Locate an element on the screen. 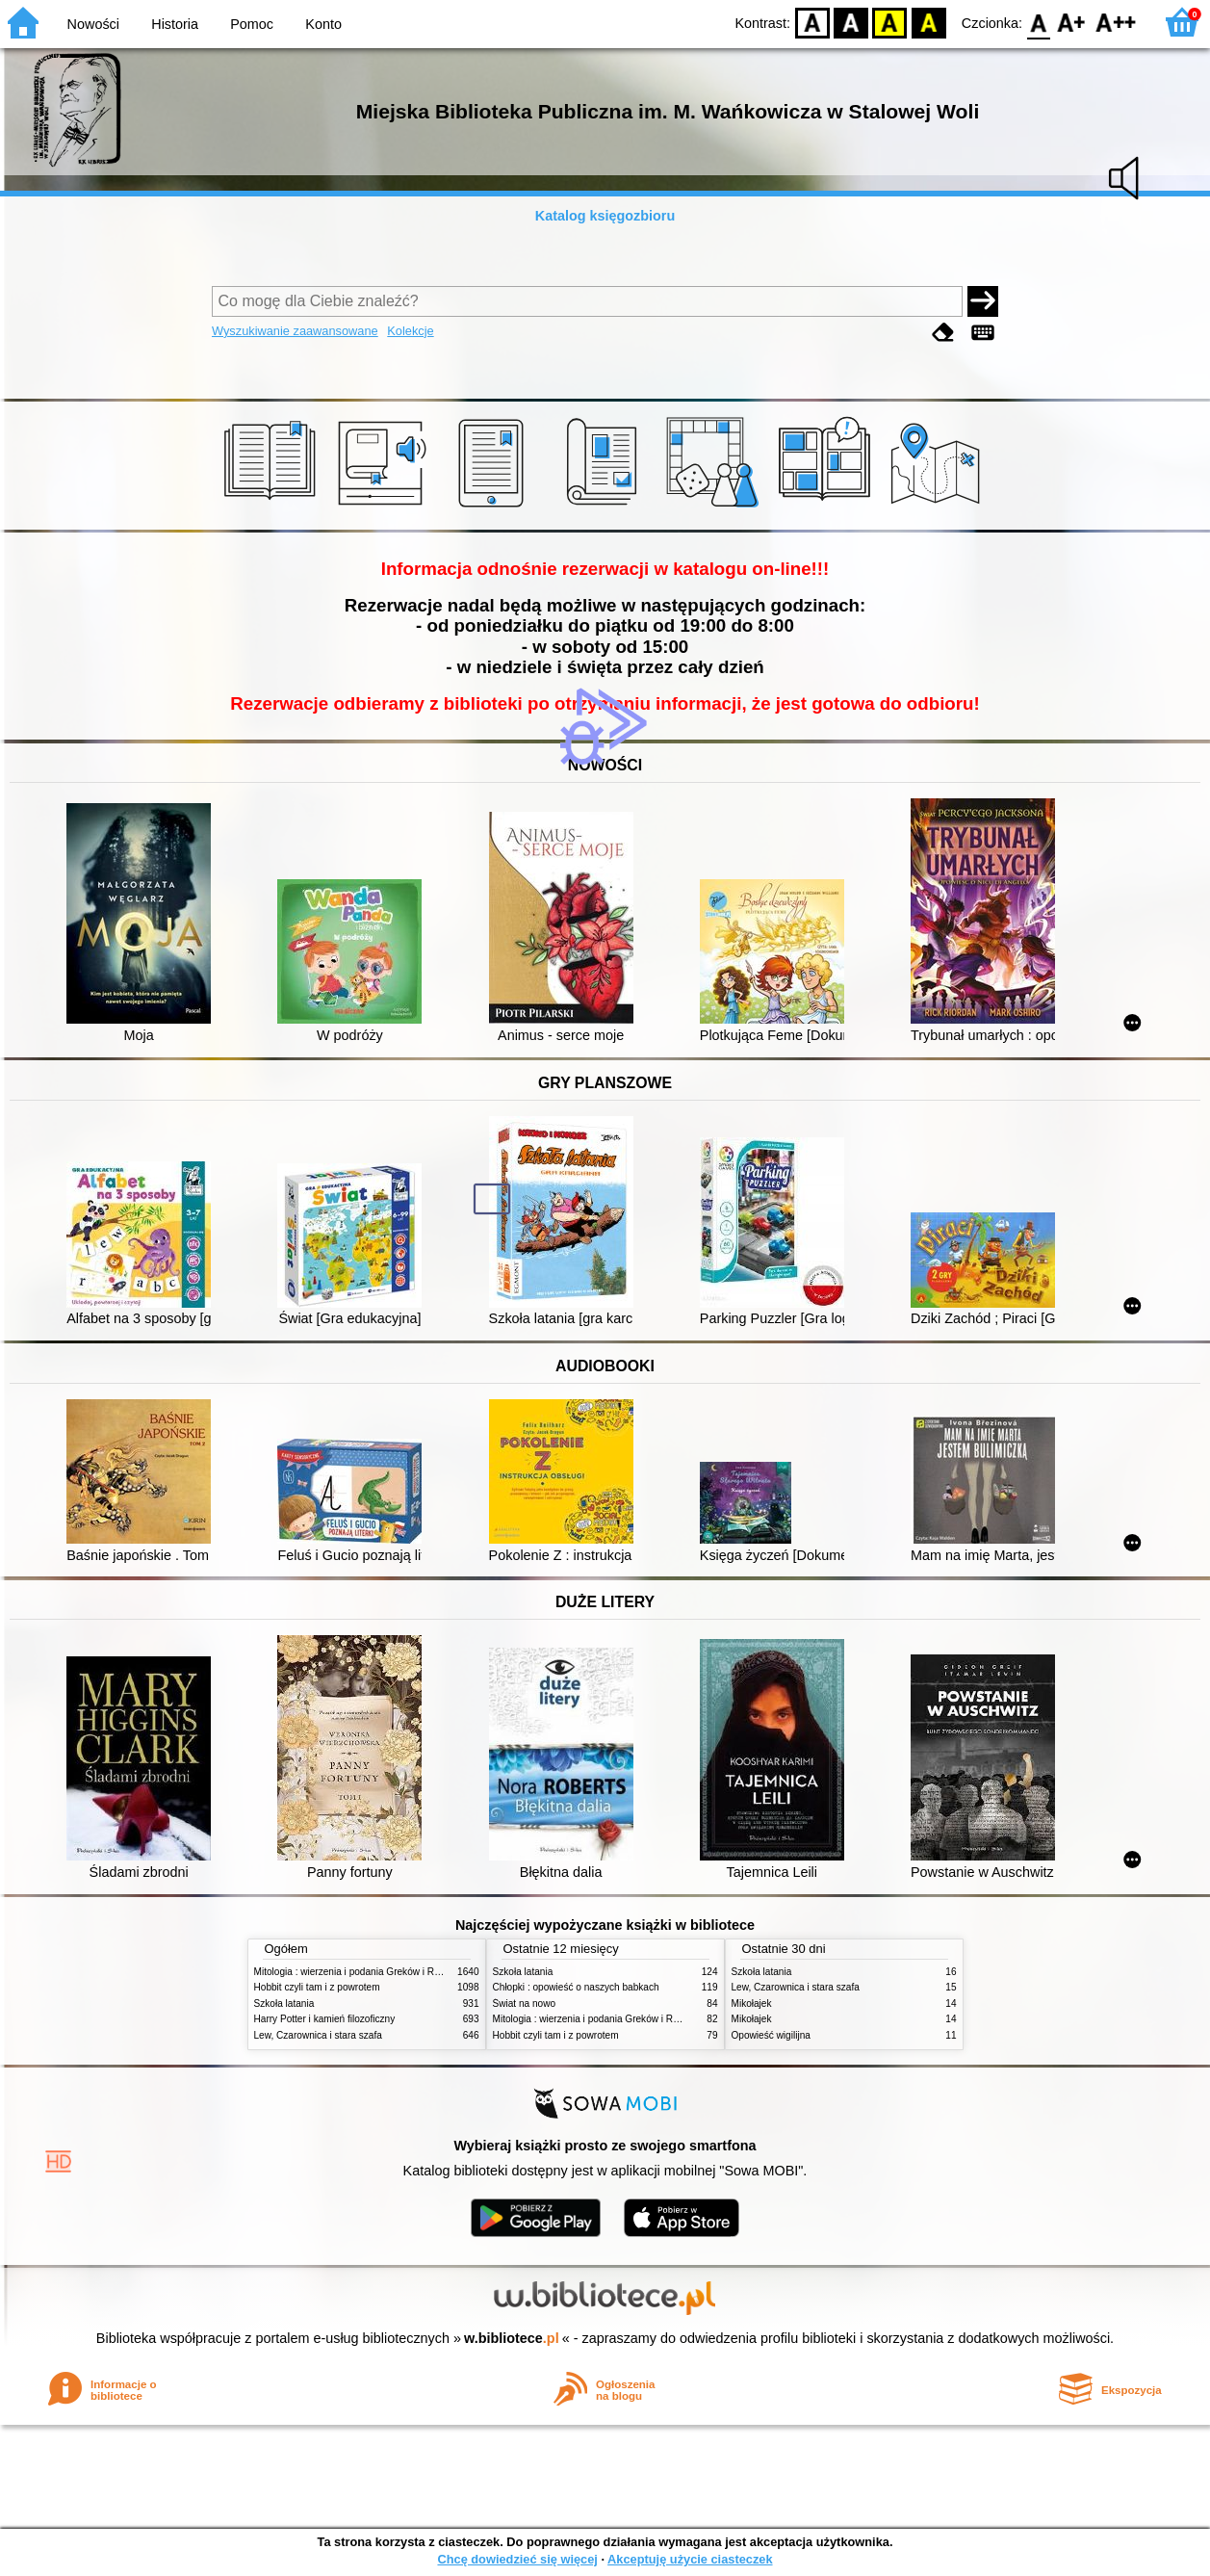  select or crop a rectangular area is located at coordinates (492, 1199).